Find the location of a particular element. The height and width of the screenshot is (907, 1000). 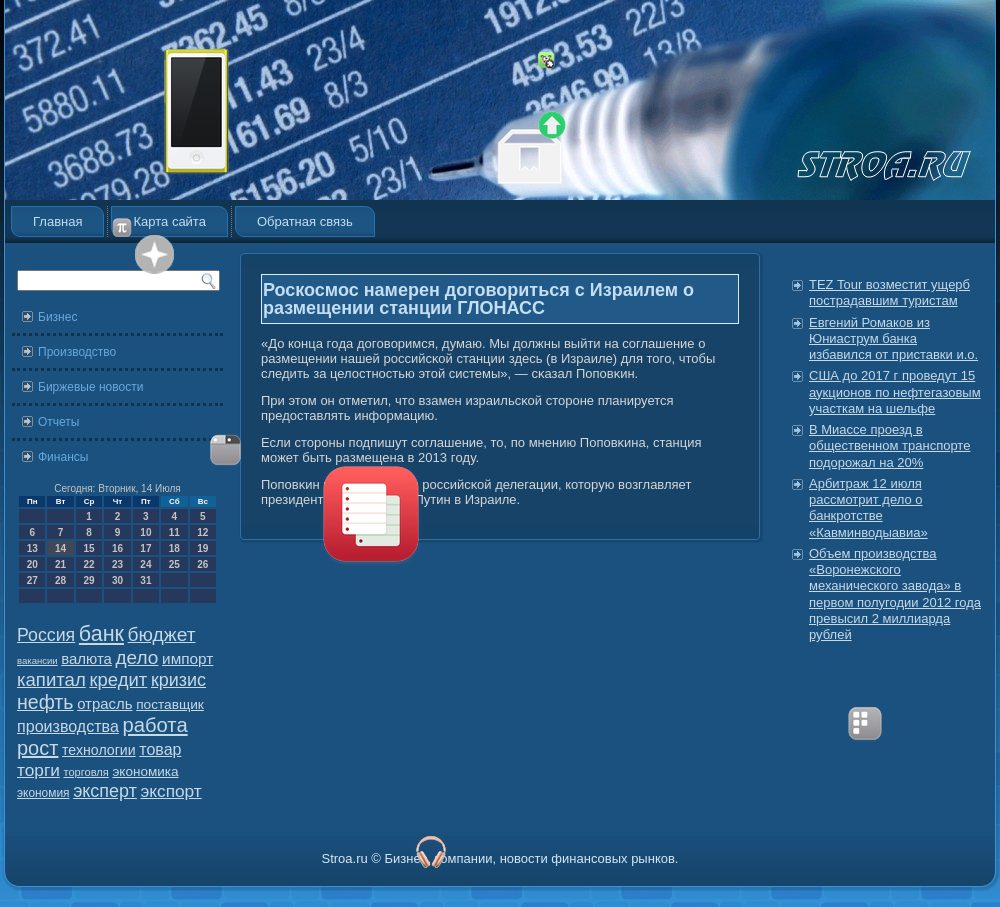

open mathematics or calculator app is located at coordinates (122, 228).